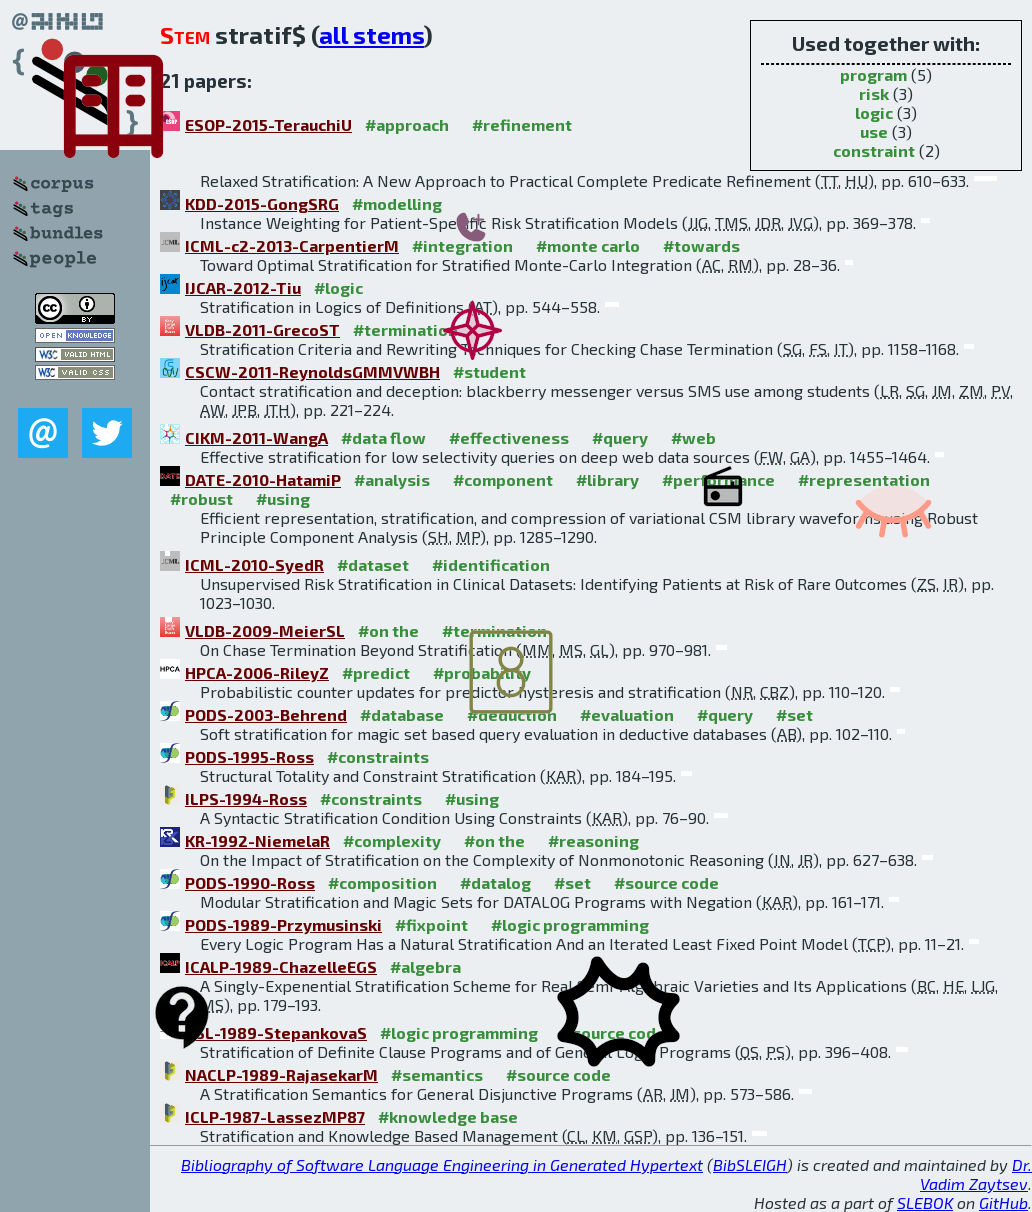 This screenshot has height=1212, width=1032. Describe the element at coordinates (472, 330) in the screenshot. I see `navigate or view map orientation` at that location.